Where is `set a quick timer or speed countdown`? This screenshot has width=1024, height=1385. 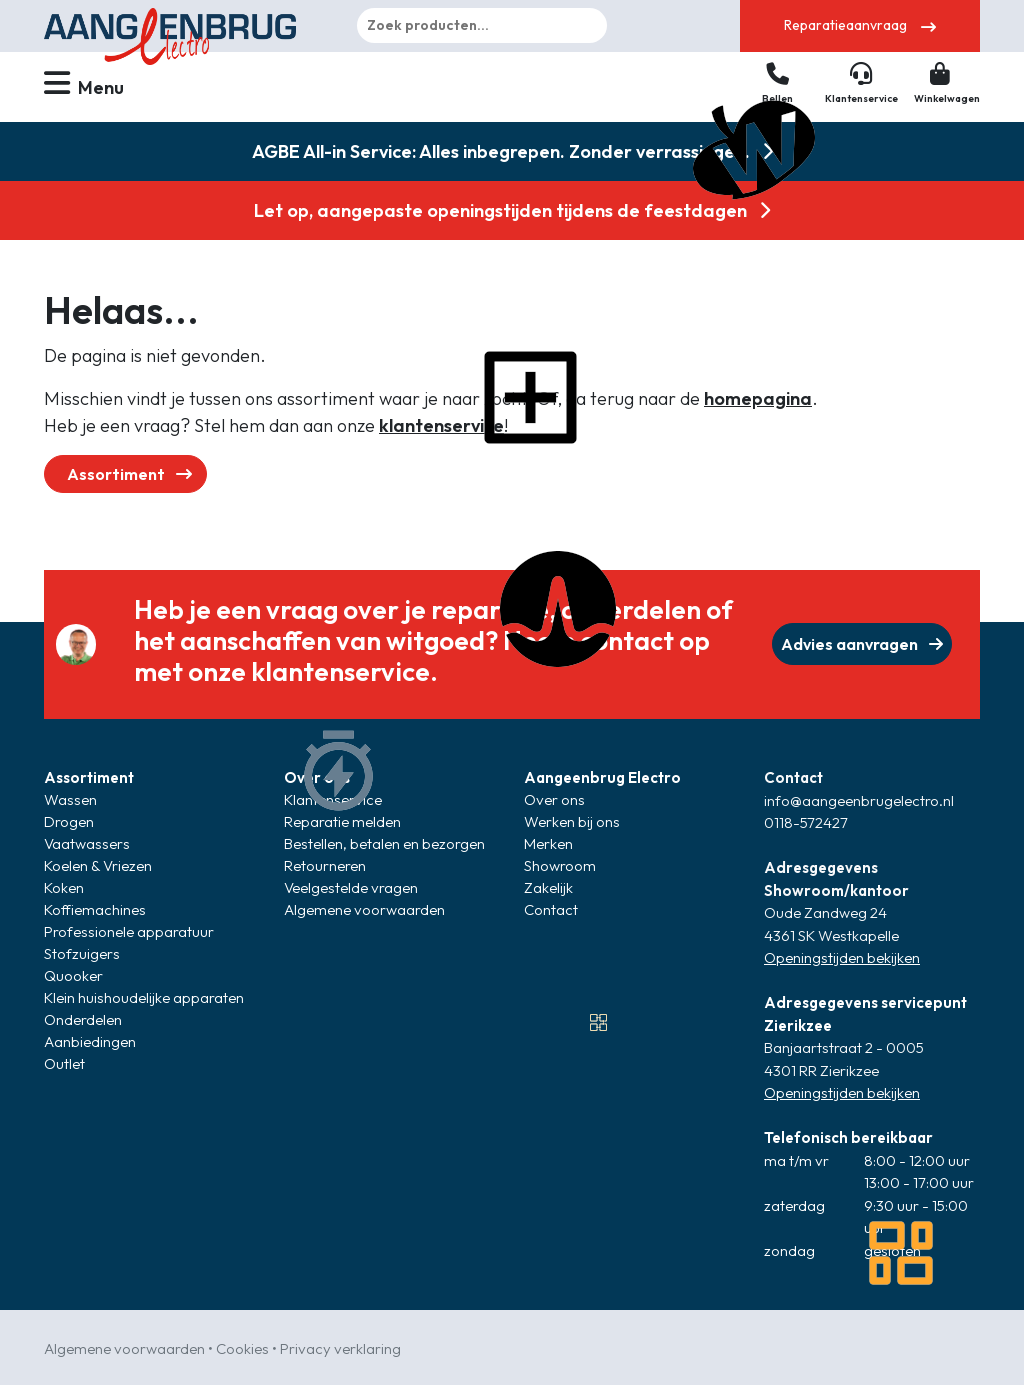
set a quick timer or speed countdown is located at coordinates (338, 772).